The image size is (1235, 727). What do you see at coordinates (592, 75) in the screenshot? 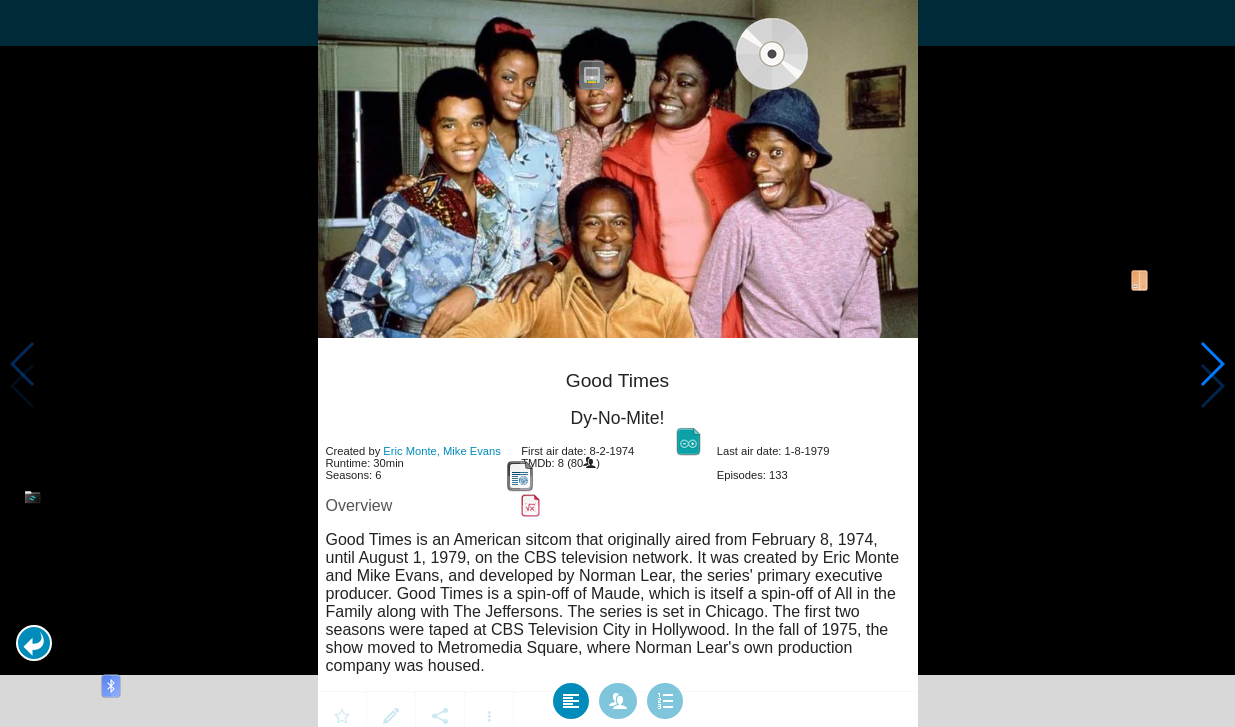
I see `nintendo ds rom file` at bounding box center [592, 75].